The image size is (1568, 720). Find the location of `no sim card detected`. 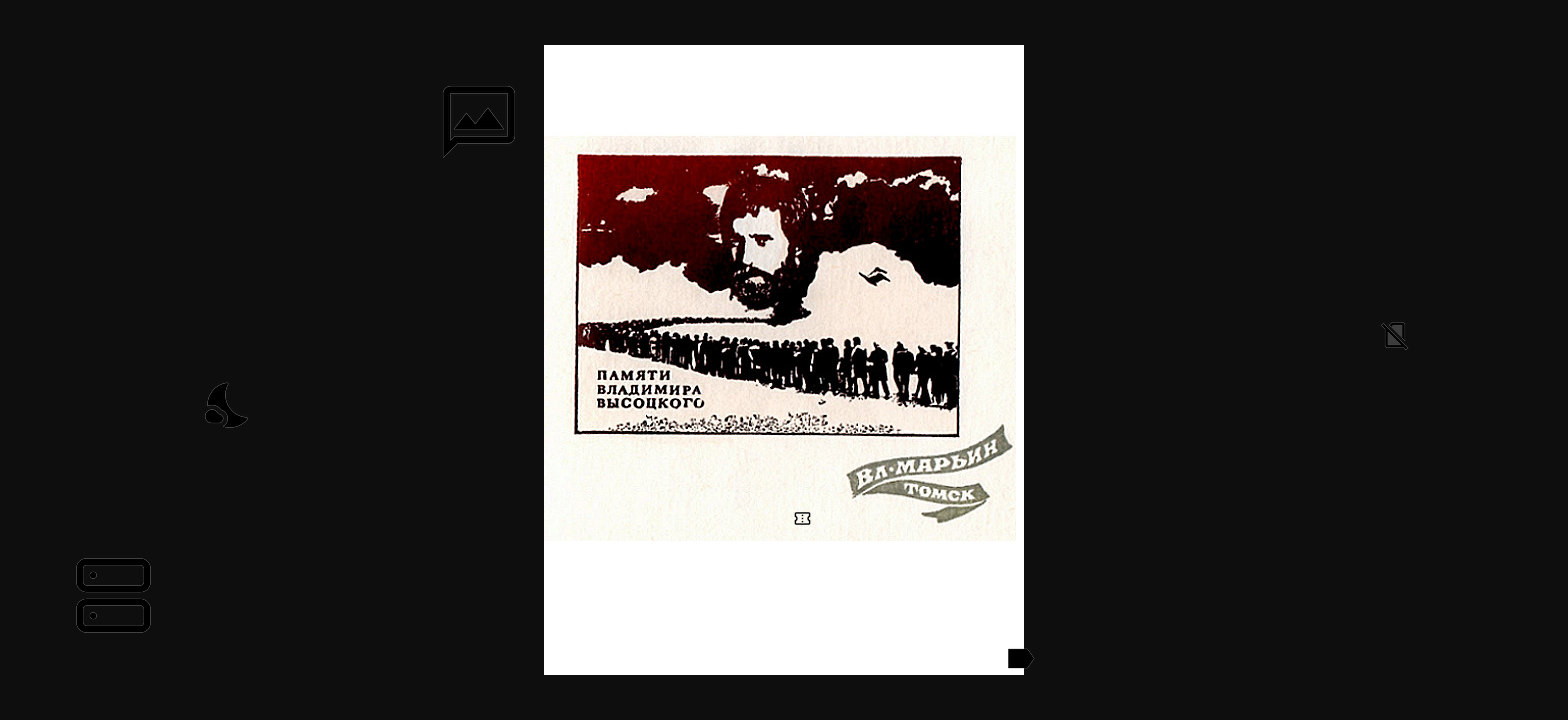

no sim card detected is located at coordinates (1395, 335).